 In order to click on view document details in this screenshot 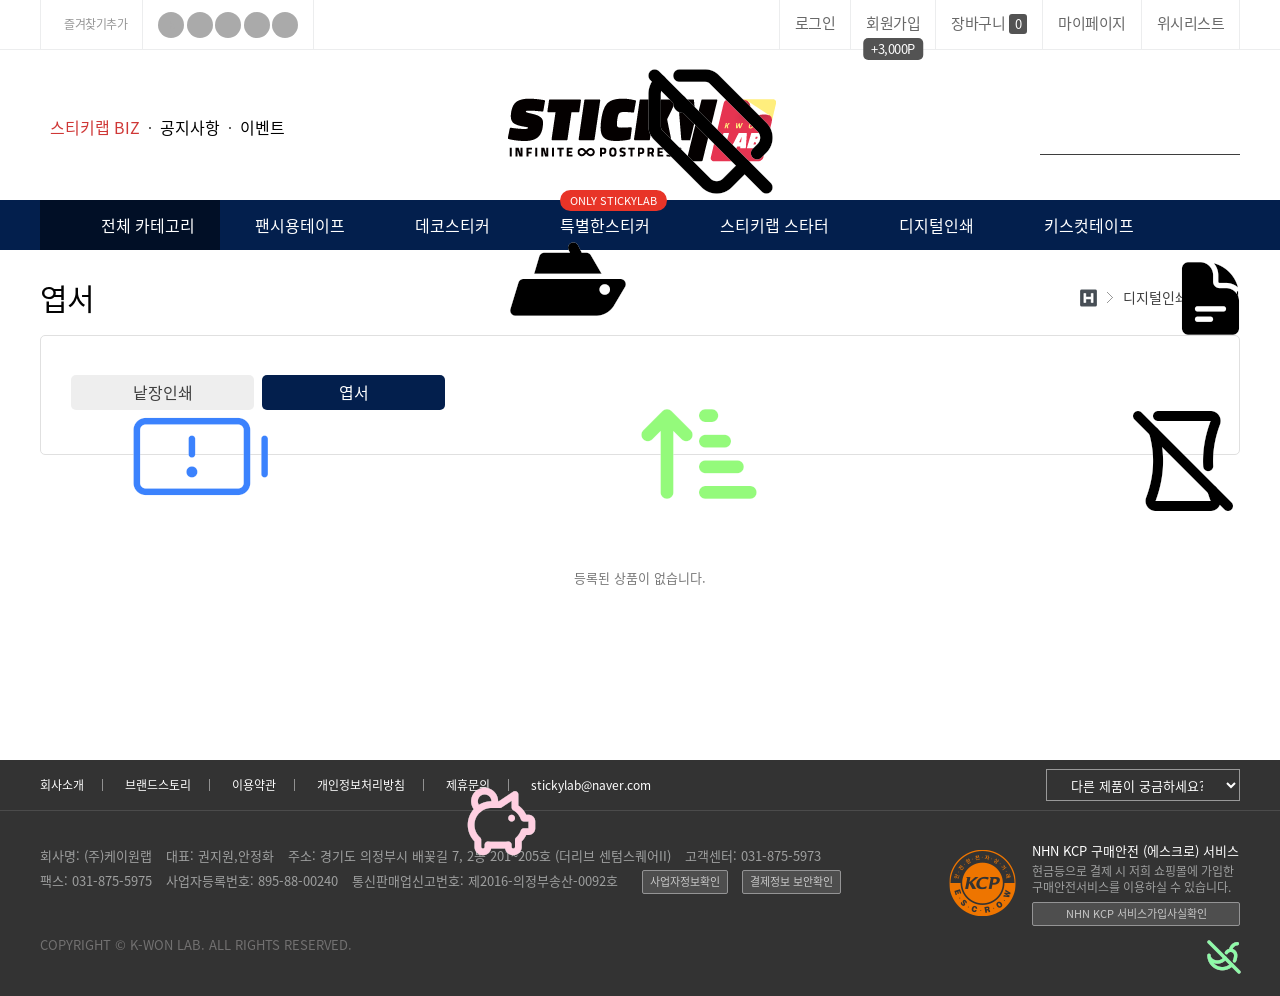, I will do `click(1210, 298)`.